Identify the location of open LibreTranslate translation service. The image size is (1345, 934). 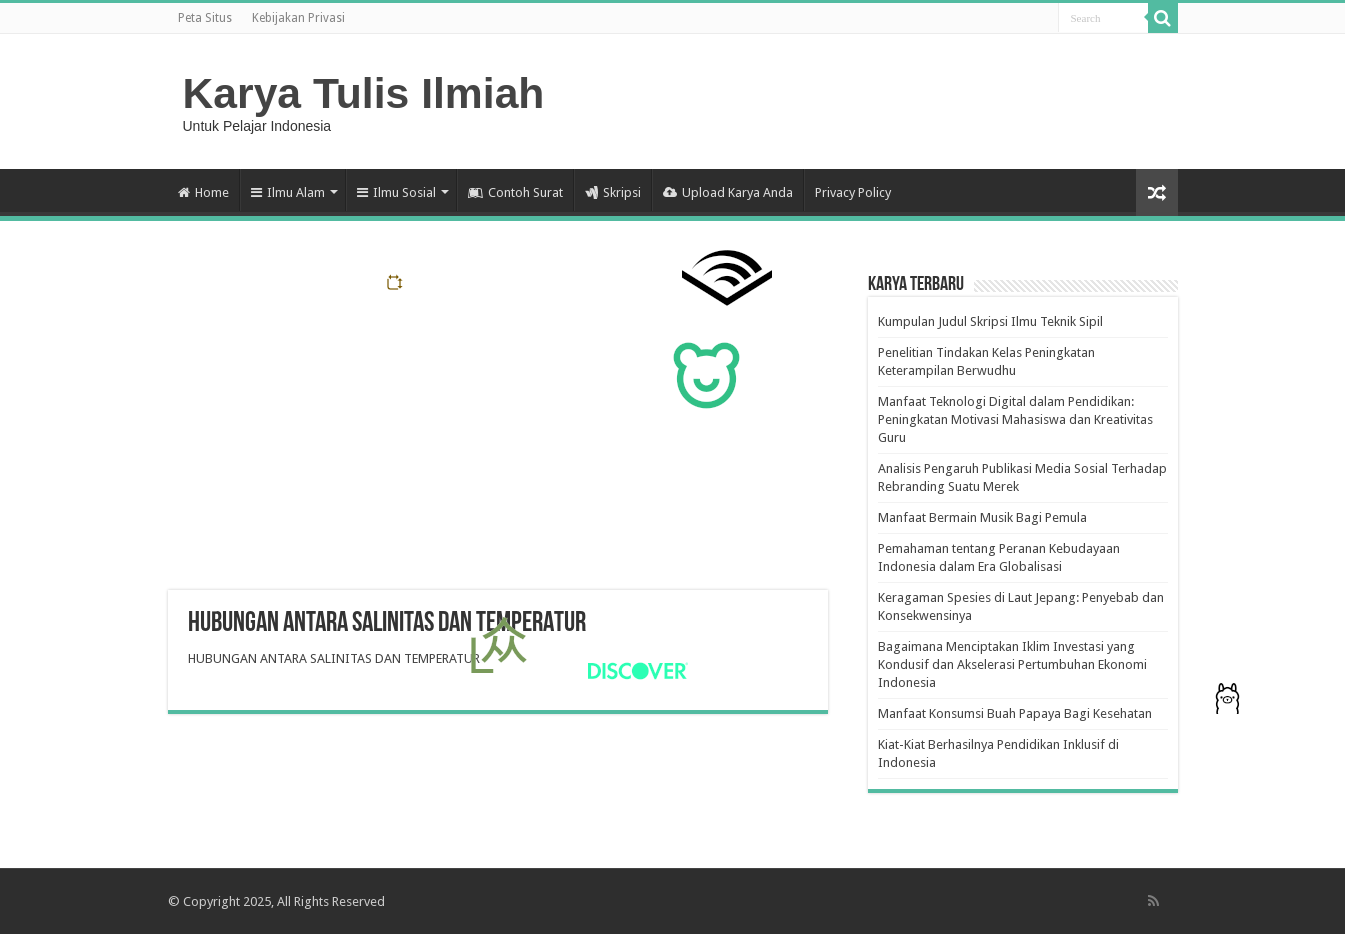
(499, 645).